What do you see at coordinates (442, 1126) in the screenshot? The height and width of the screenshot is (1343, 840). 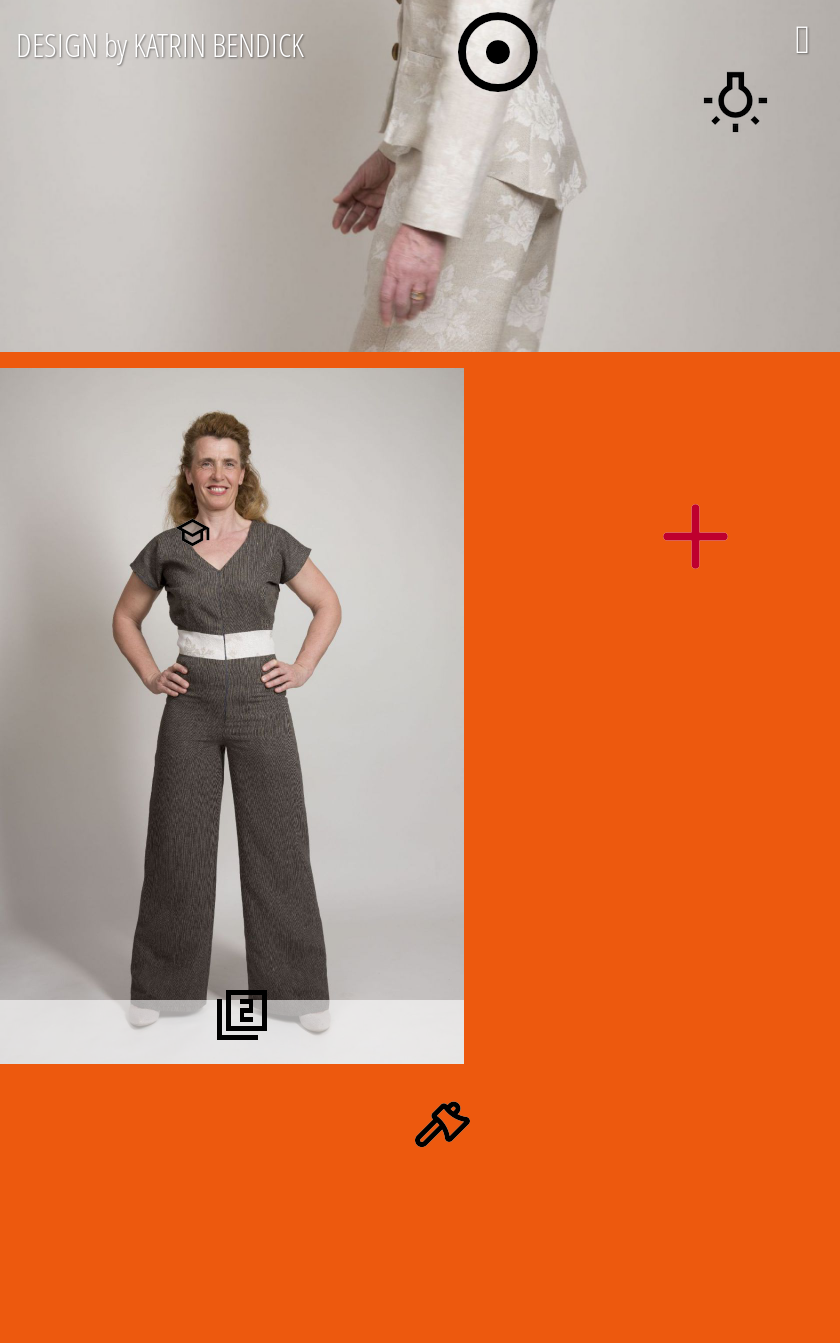 I see `access crafting or building tools` at bounding box center [442, 1126].